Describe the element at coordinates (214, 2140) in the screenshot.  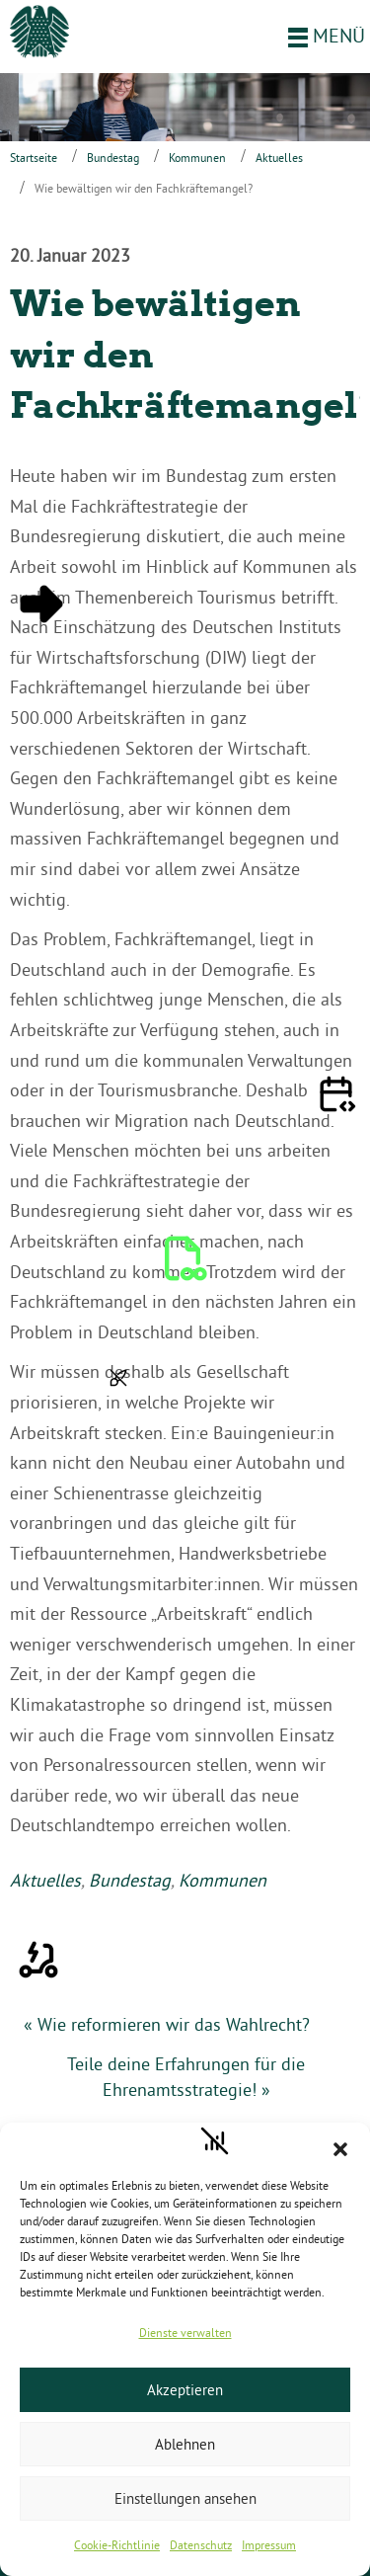
I see `no cellular signal available` at that location.